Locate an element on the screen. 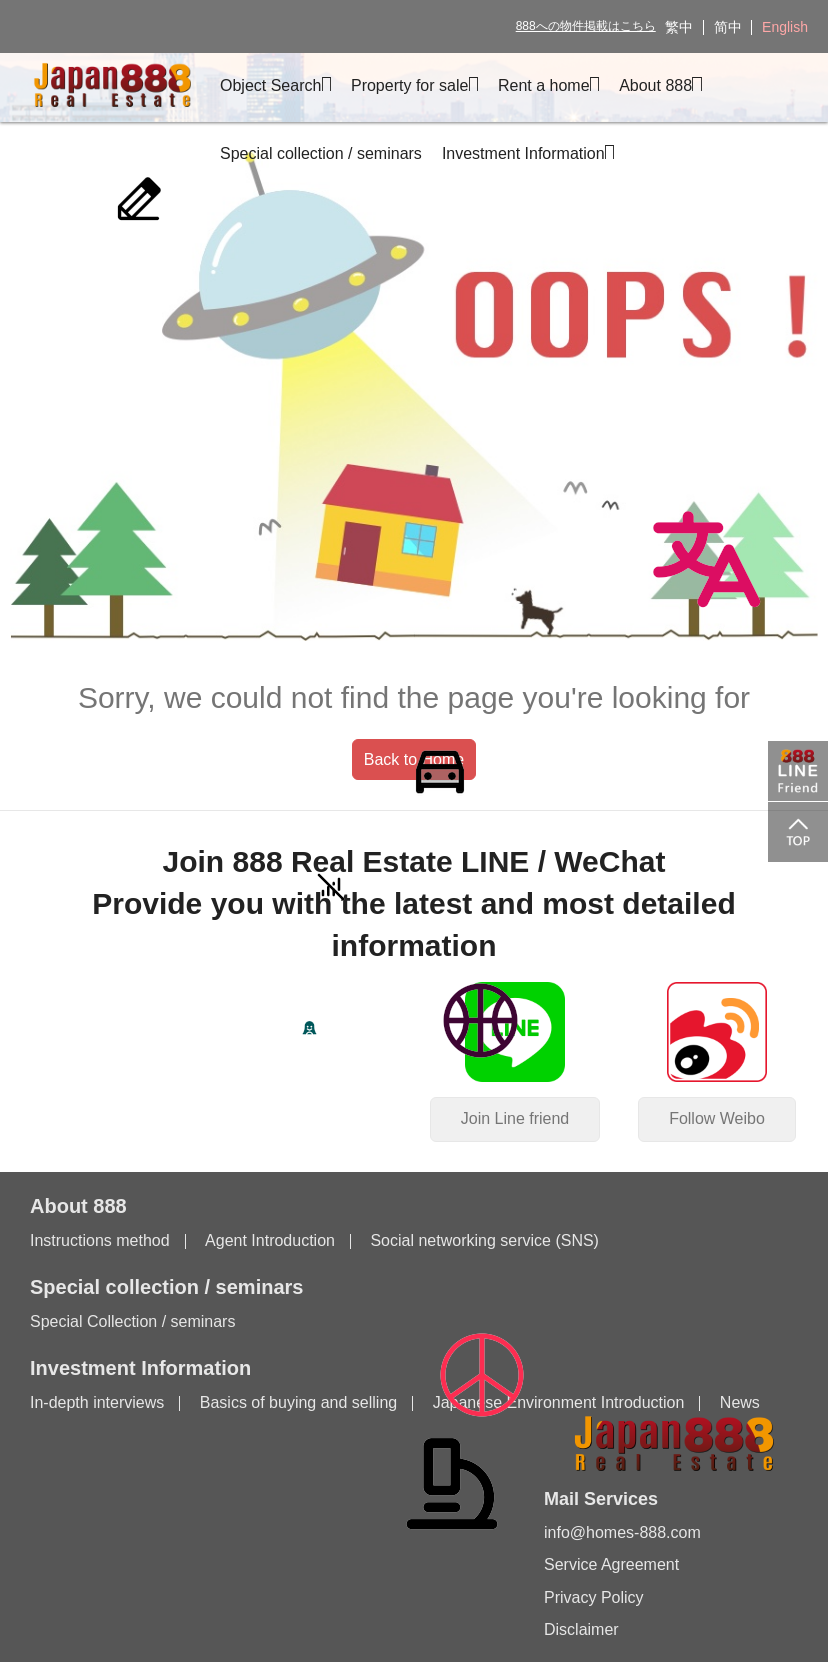  view estimated time of arrival for your drive is located at coordinates (440, 772).